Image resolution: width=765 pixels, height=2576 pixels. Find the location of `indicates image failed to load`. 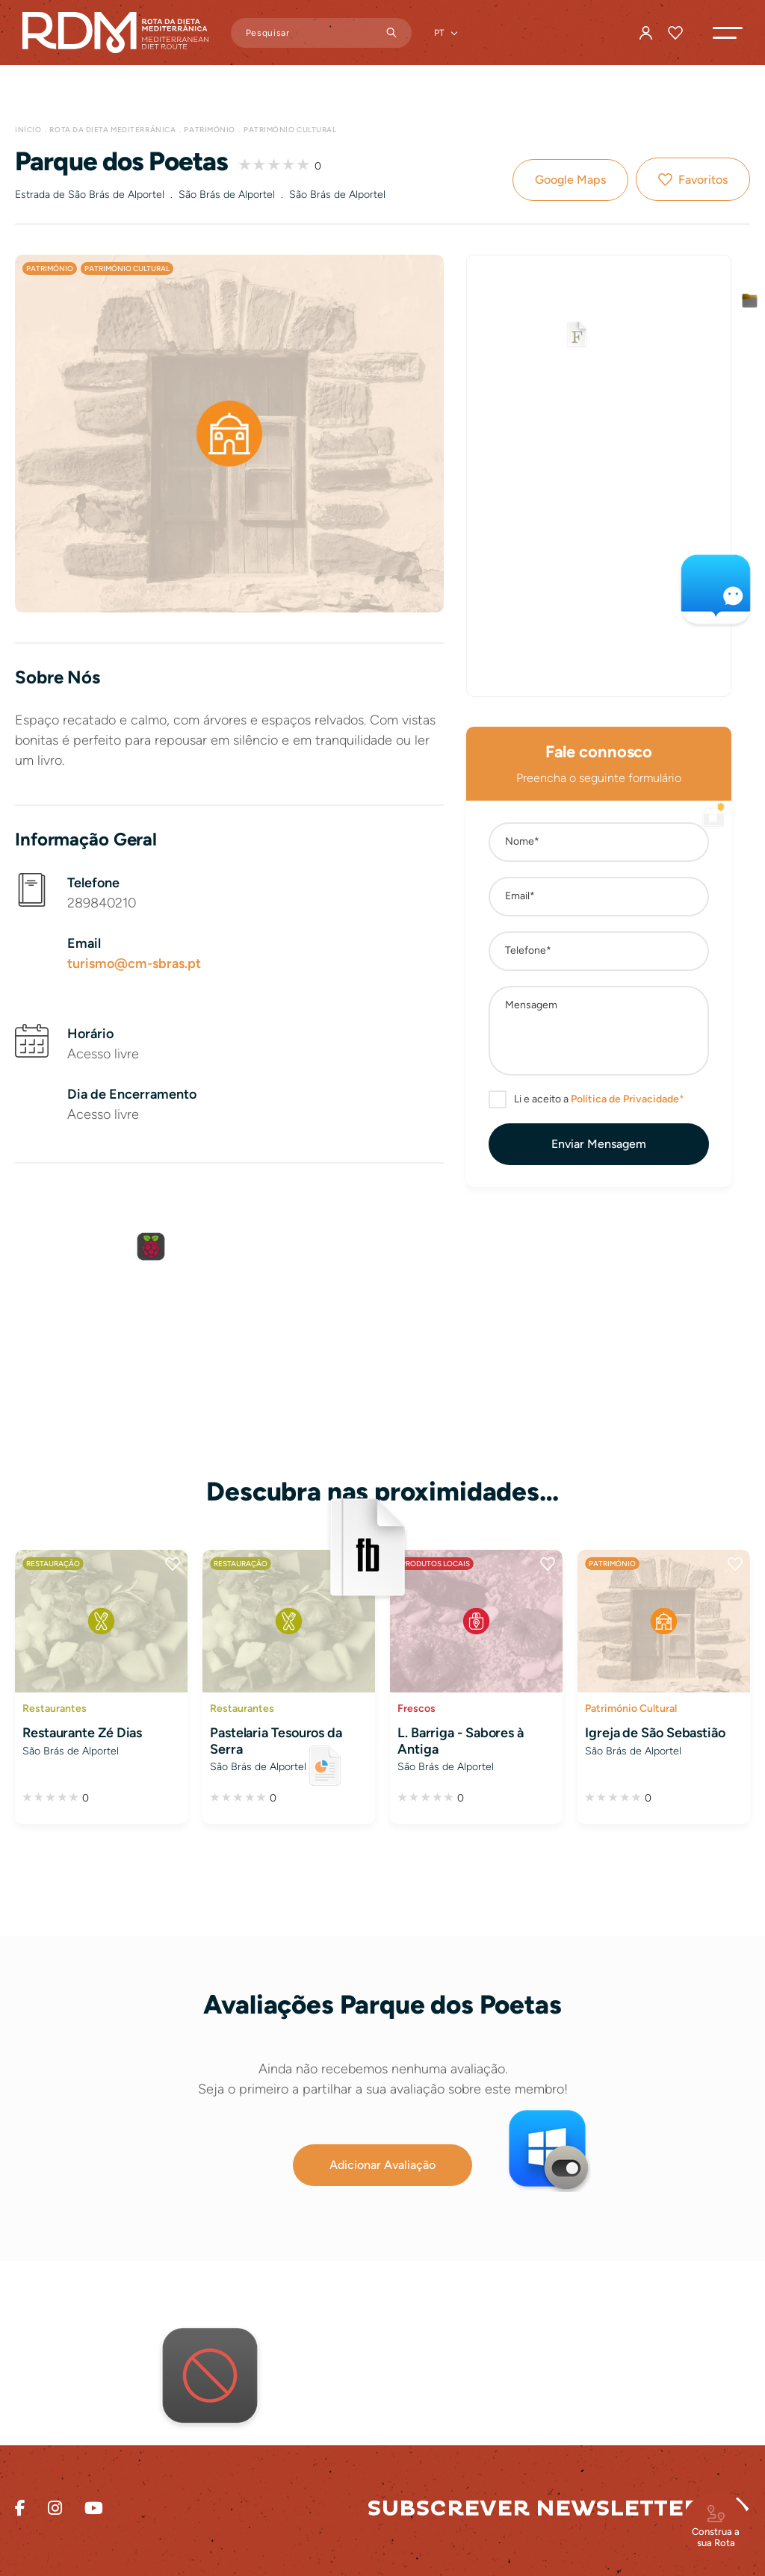

indicates image failed to load is located at coordinates (210, 2376).